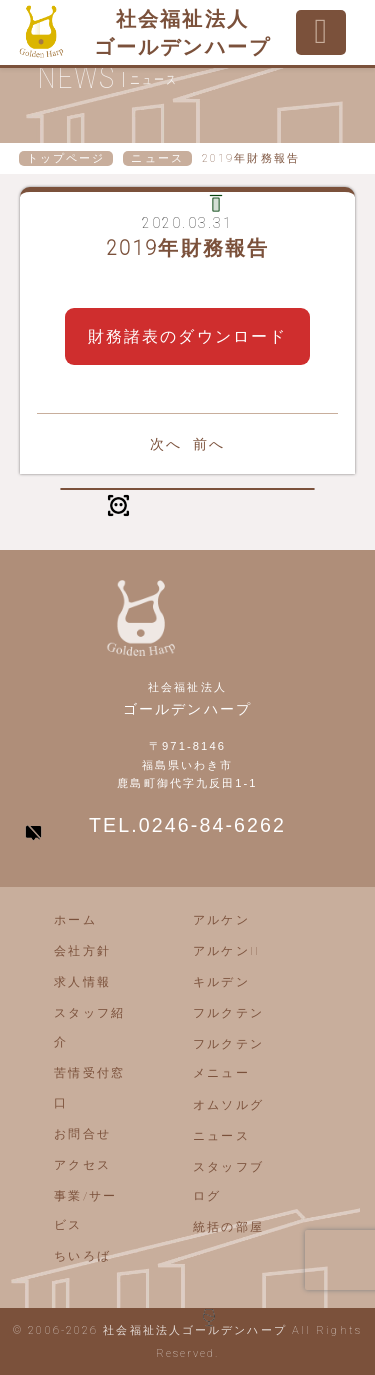 The image size is (375, 1375). What do you see at coordinates (33, 832) in the screenshot?
I see `mute or disable chat notifications` at bounding box center [33, 832].